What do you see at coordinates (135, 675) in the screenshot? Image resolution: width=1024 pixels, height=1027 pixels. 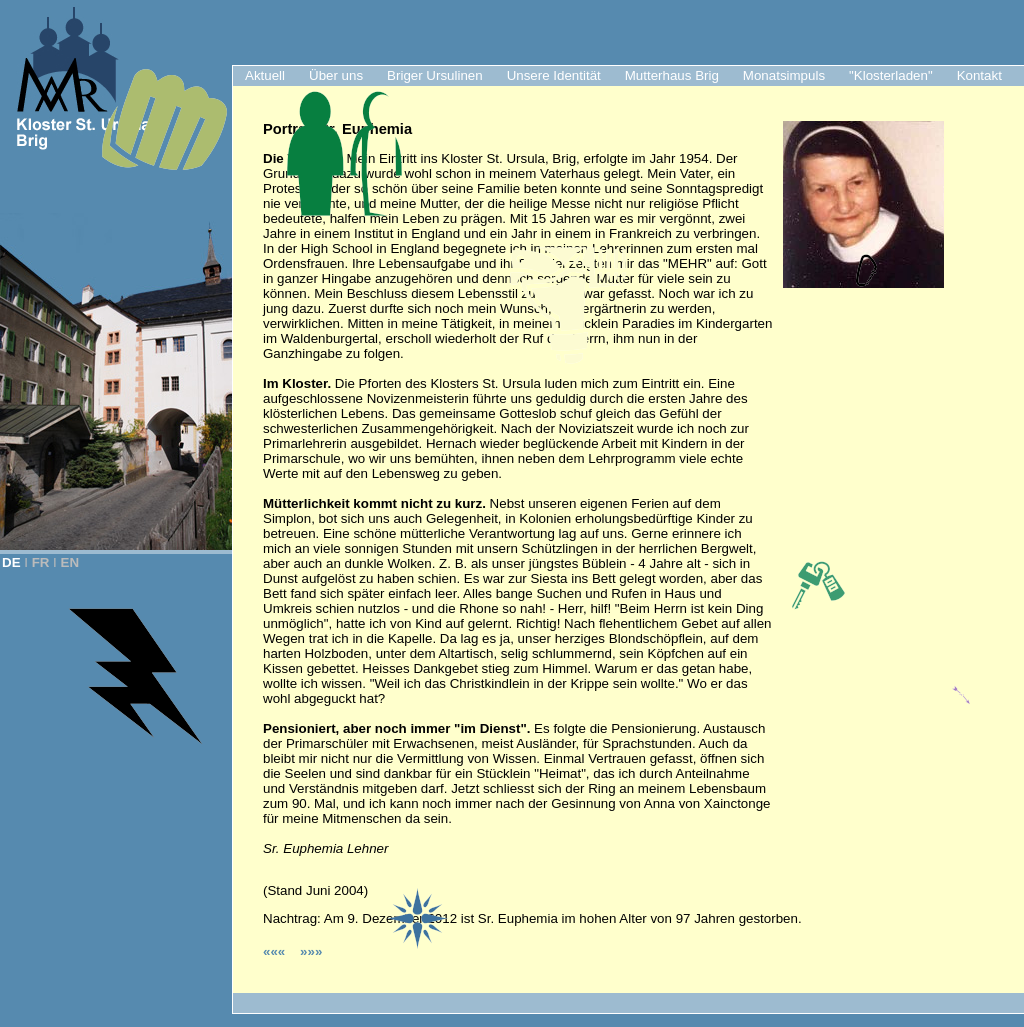 I see `activate power boost or turbo mode` at bounding box center [135, 675].